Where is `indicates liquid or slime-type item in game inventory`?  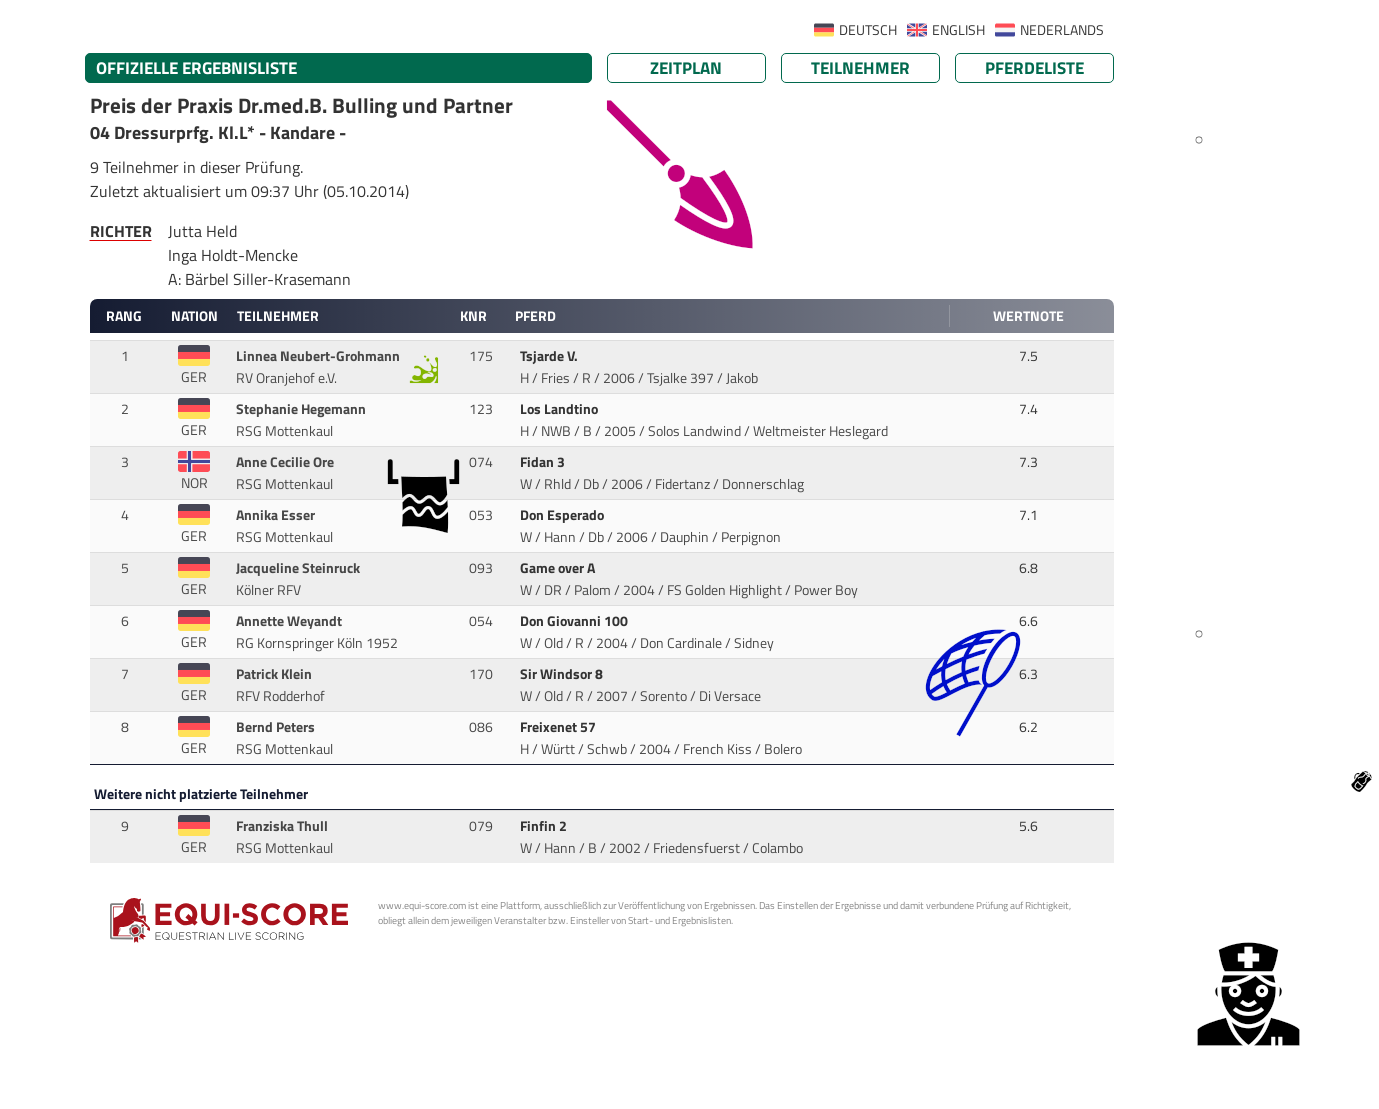
indicates liquid or slime-type item in game inventory is located at coordinates (424, 369).